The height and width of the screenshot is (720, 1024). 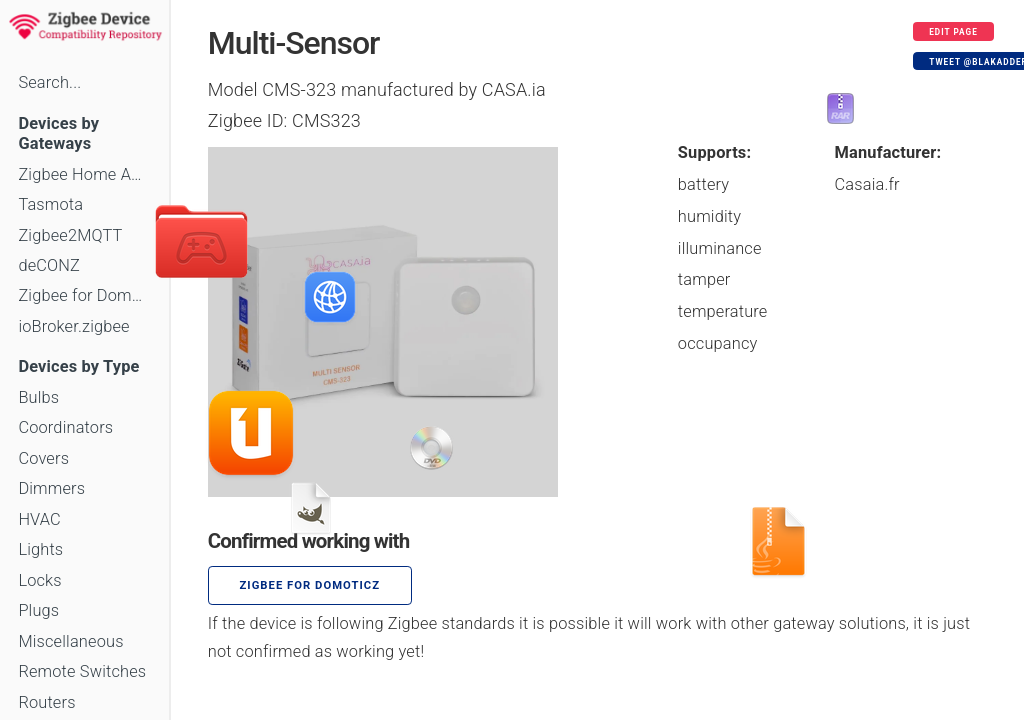 What do you see at coordinates (431, 448) in the screenshot?
I see `access DVD-RW drive or disc contents` at bounding box center [431, 448].